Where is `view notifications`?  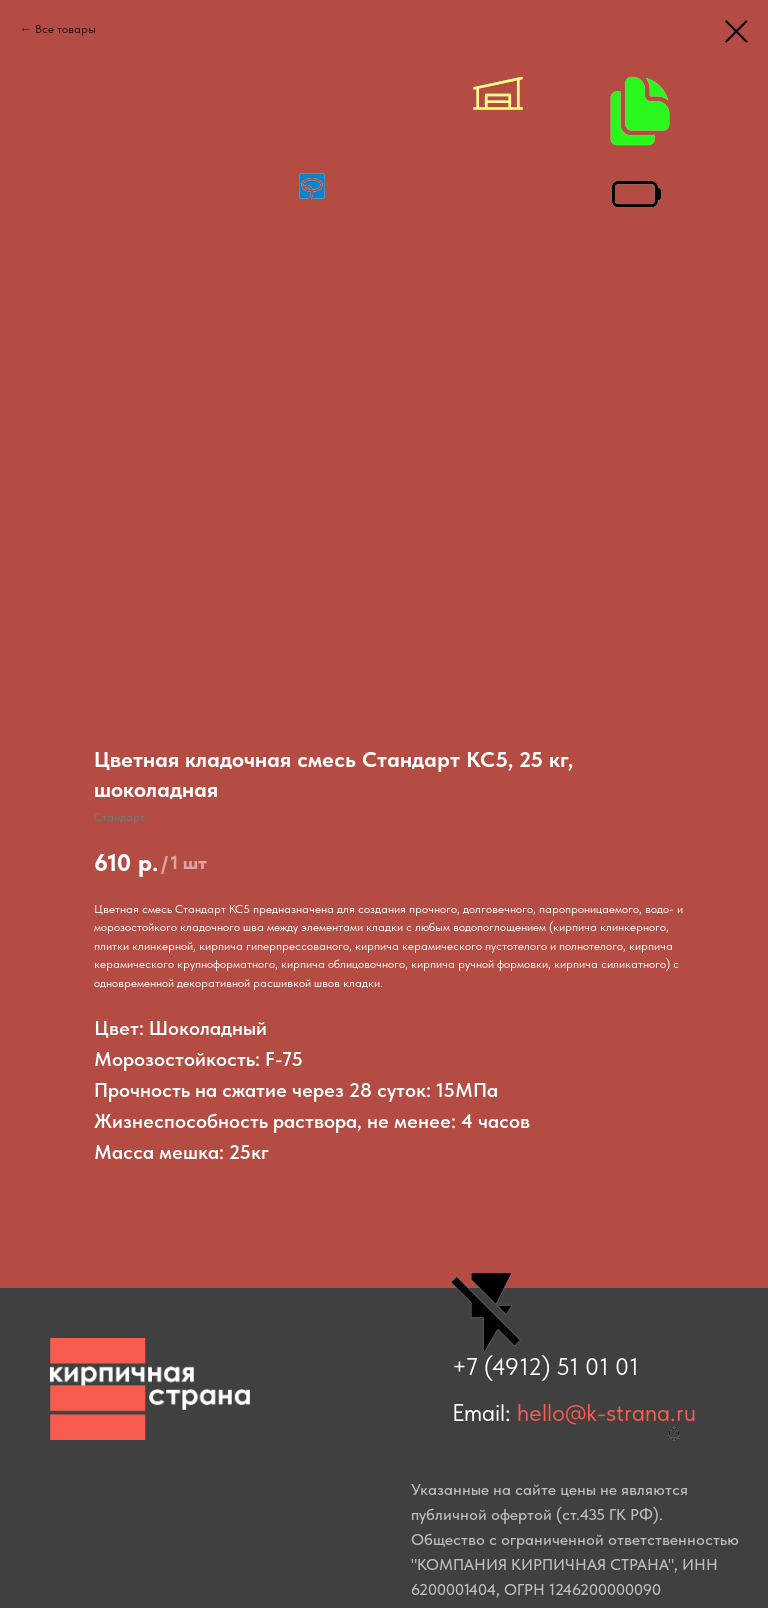
view notifications is located at coordinates (674, 1434).